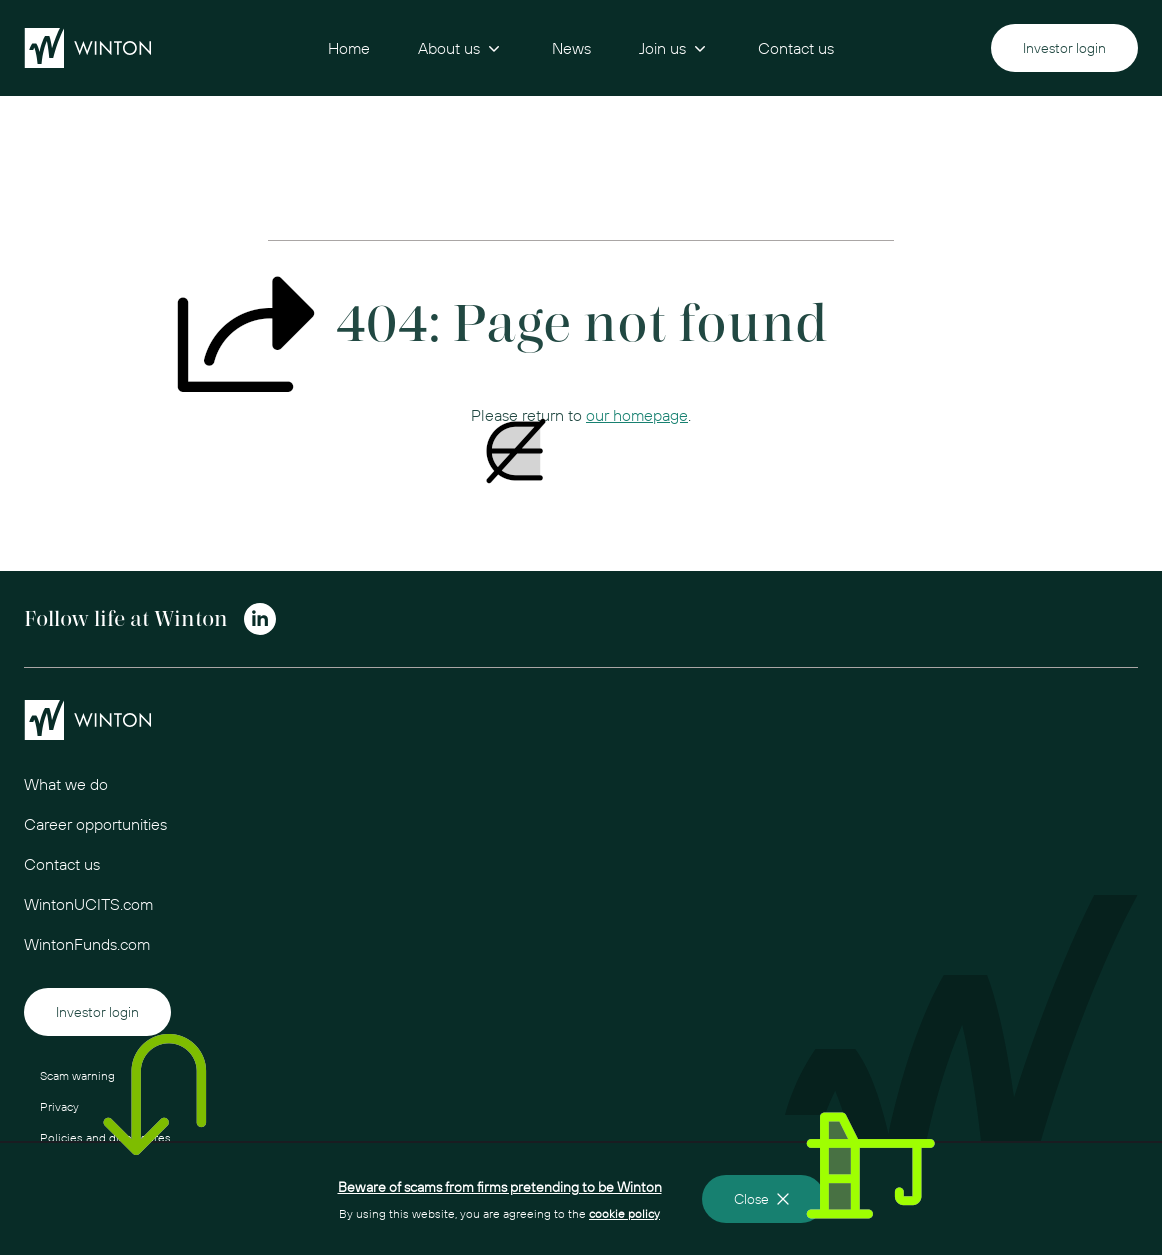 The width and height of the screenshot is (1162, 1255). Describe the element at coordinates (868, 1165) in the screenshot. I see `construction or building in progress` at that location.